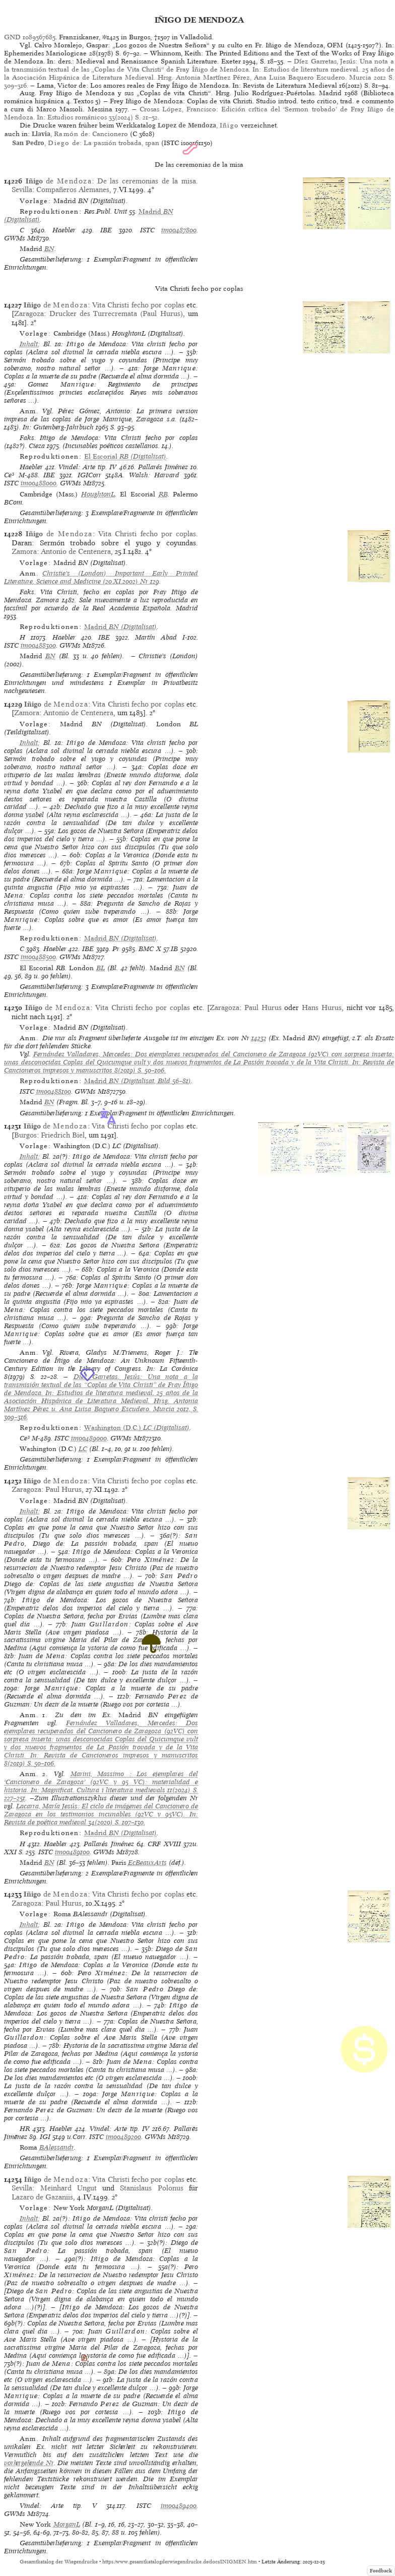 This screenshot has width=395, height=2576. I want to click on edit this document, so click(84, 2358).